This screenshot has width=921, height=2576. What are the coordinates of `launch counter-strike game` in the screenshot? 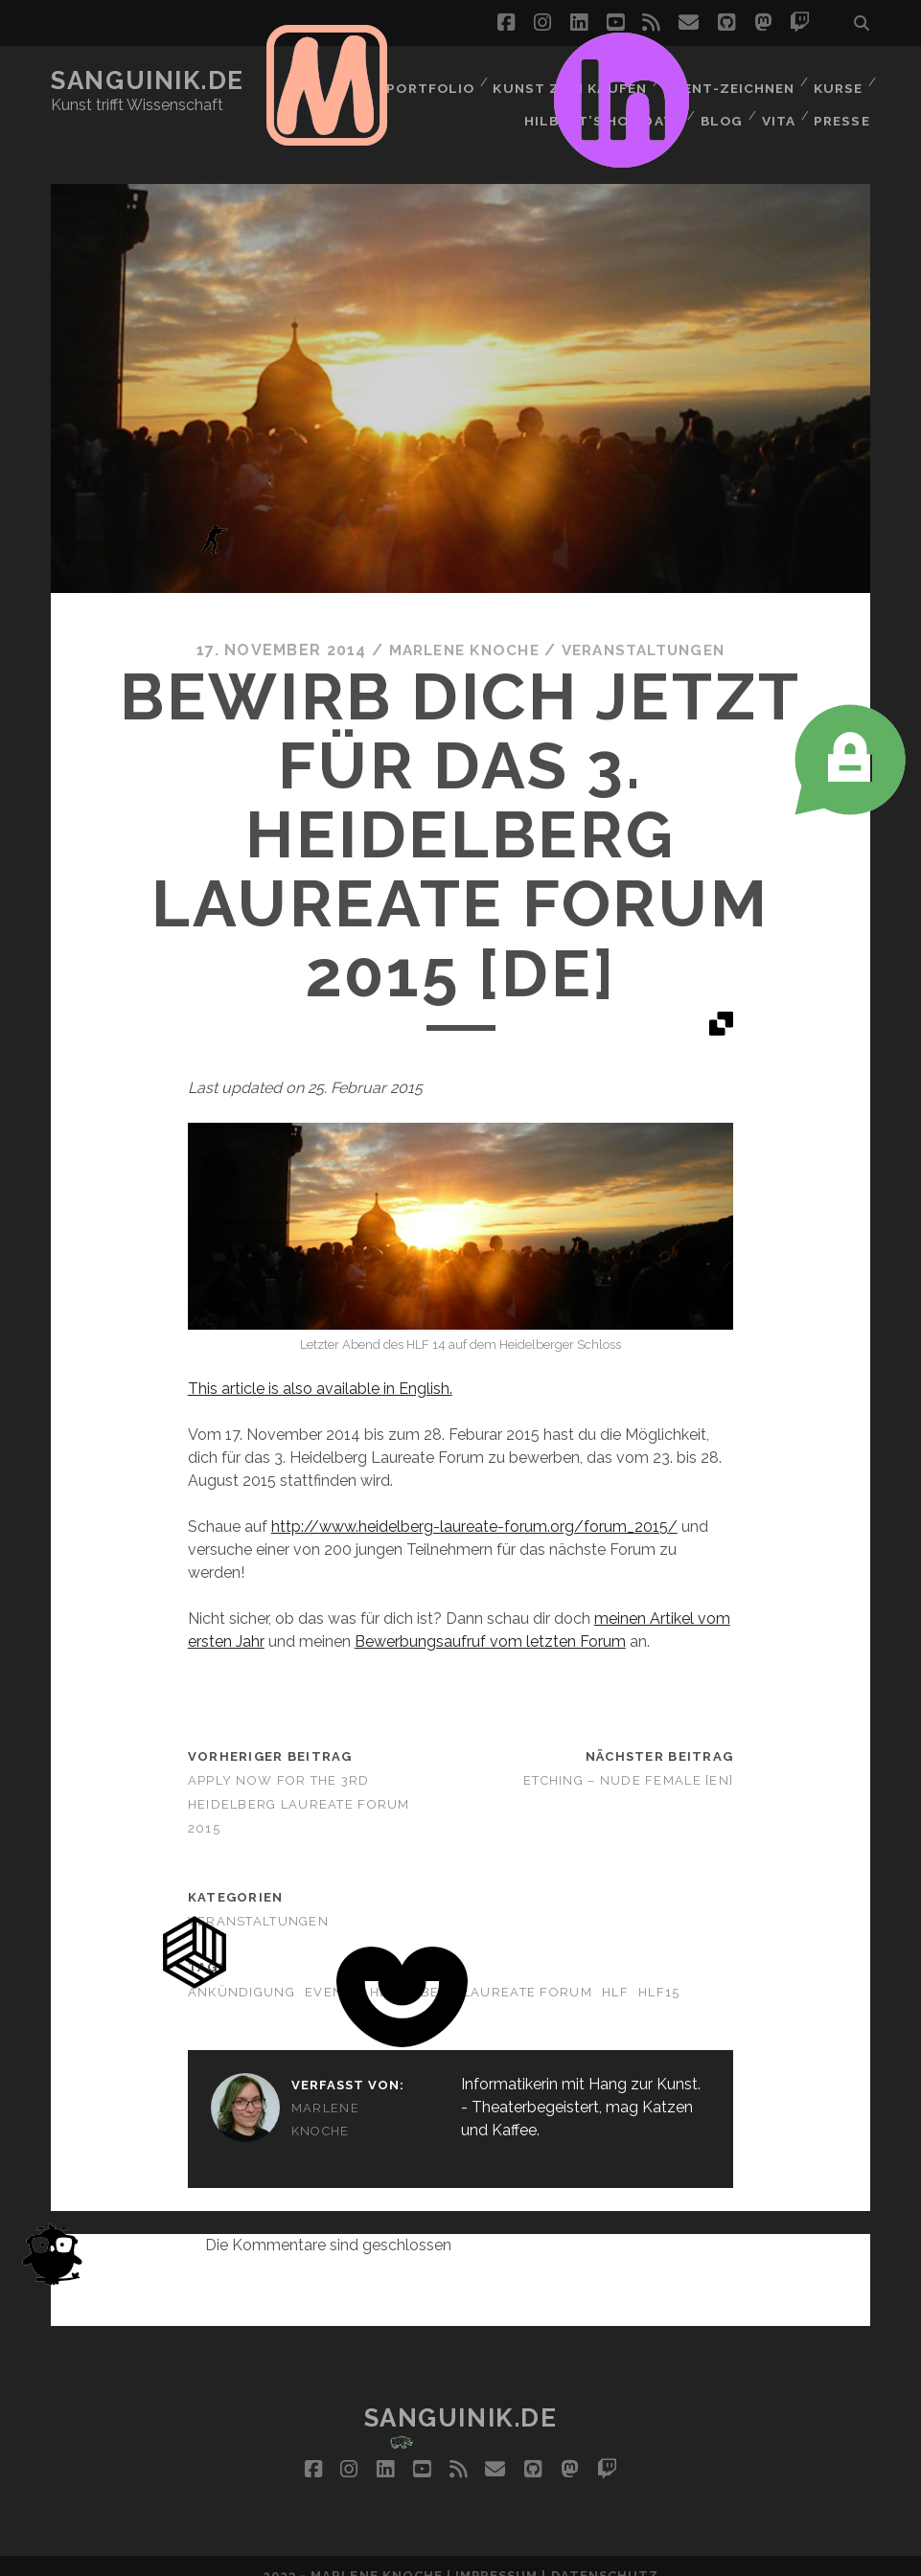 It's located at (215, 539).